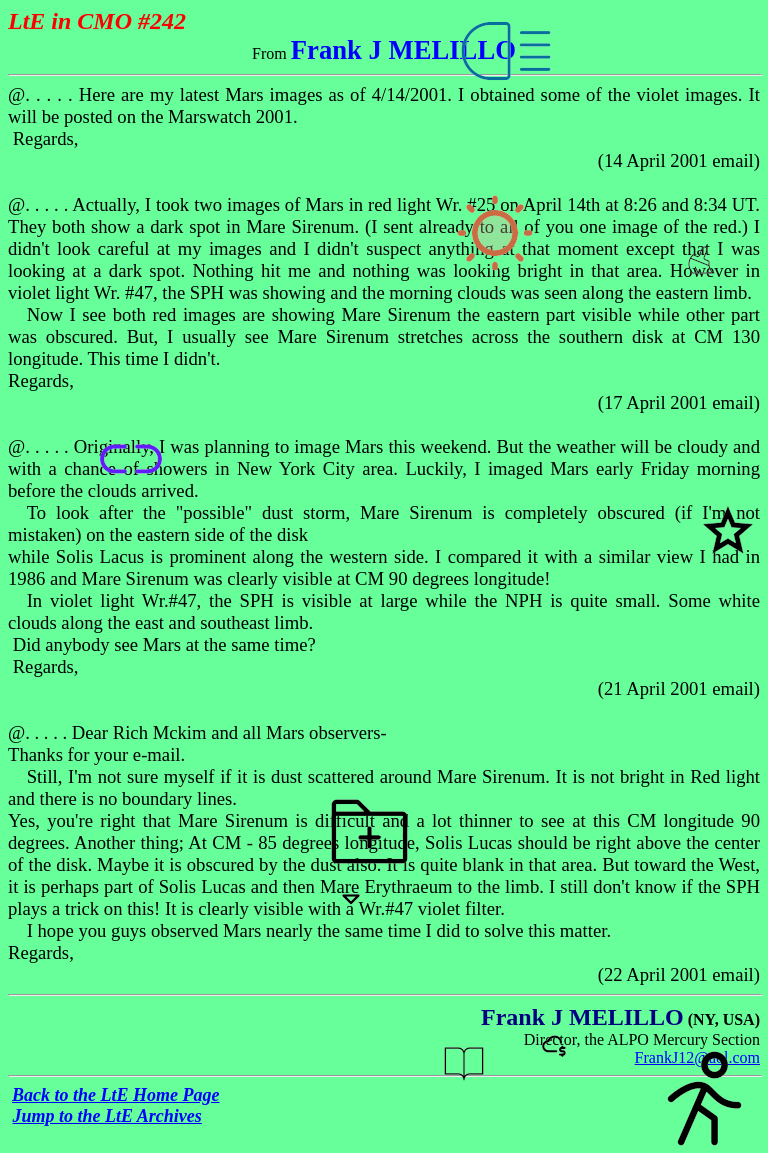 Image resolution: width=768 pixels, height=1153 pixels. What do you see at coordinates (464, 1061) in the screenshot?
I see `open reading mode or e-reader` at bounding box center [464, 1061].